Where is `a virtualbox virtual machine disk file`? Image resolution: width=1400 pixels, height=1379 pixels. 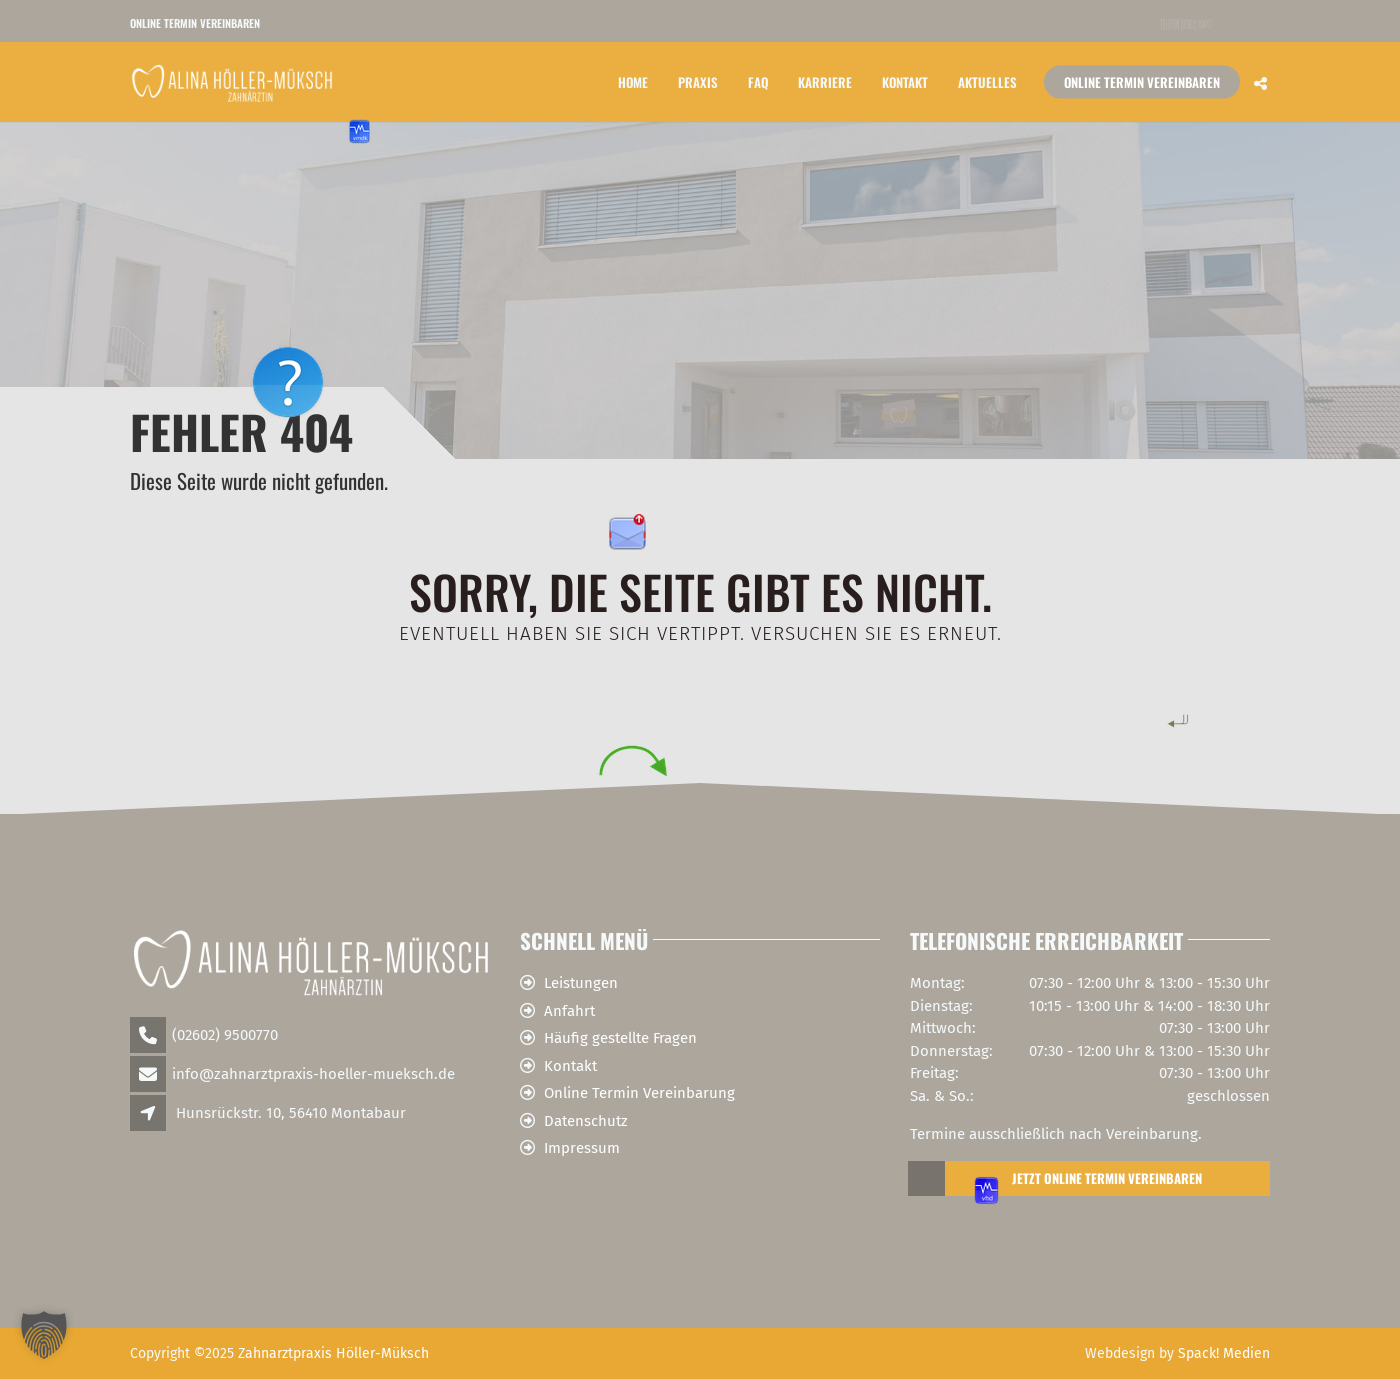 a virtualbox virtual machine disk file is located at coordinates (359, 131).